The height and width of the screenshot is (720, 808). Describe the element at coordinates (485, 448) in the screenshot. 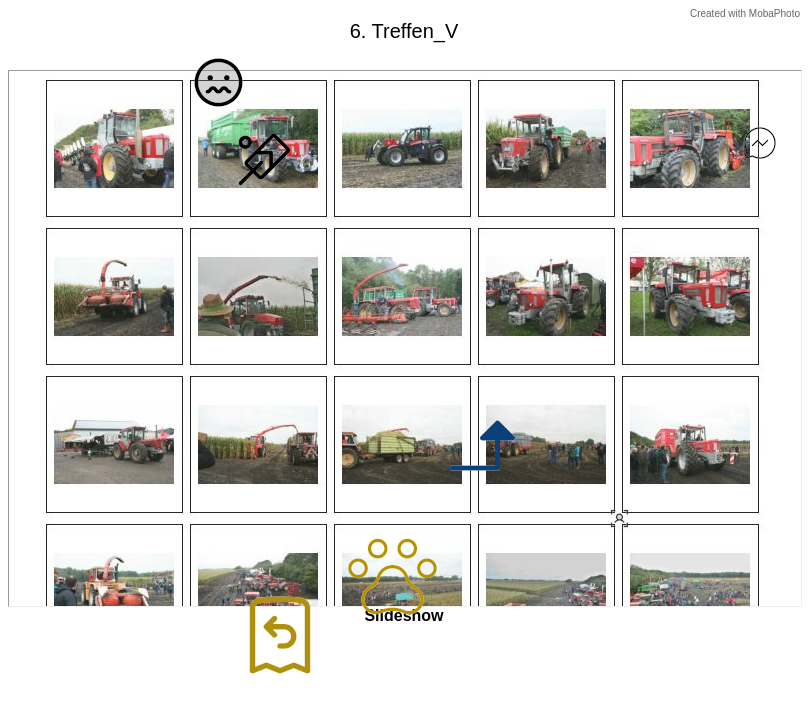

I see `redirect or forward content upward` at that location.